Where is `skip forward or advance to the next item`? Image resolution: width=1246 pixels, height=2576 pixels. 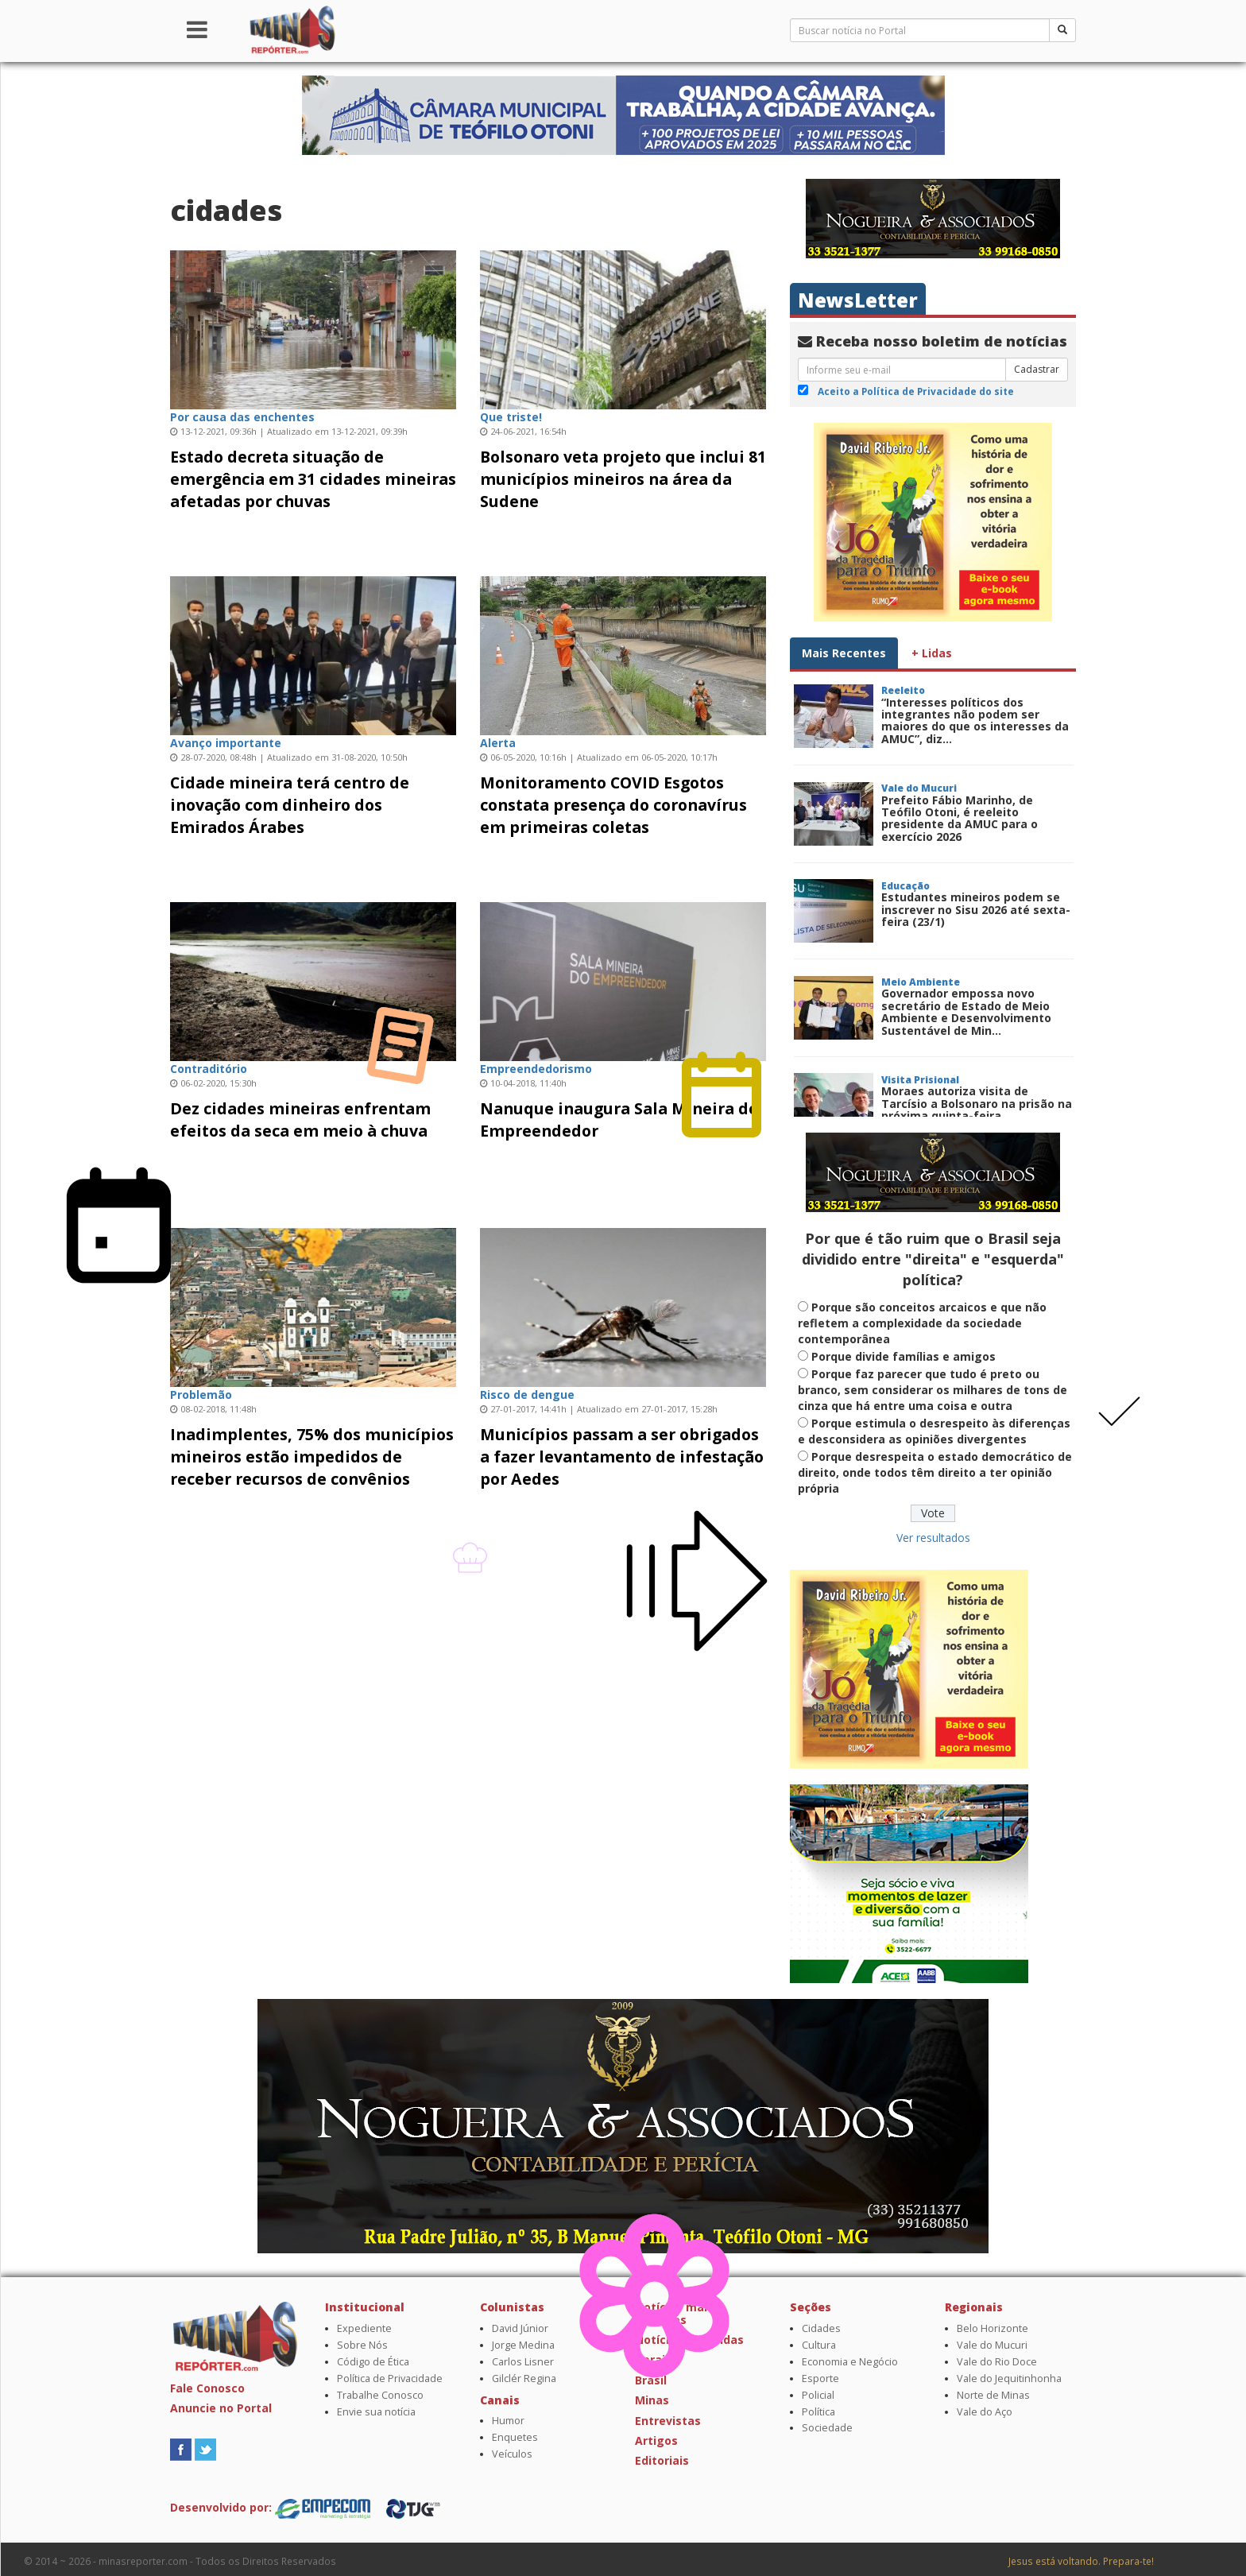
skip forward or advance to the next item is located at coordinates (691, 1581).